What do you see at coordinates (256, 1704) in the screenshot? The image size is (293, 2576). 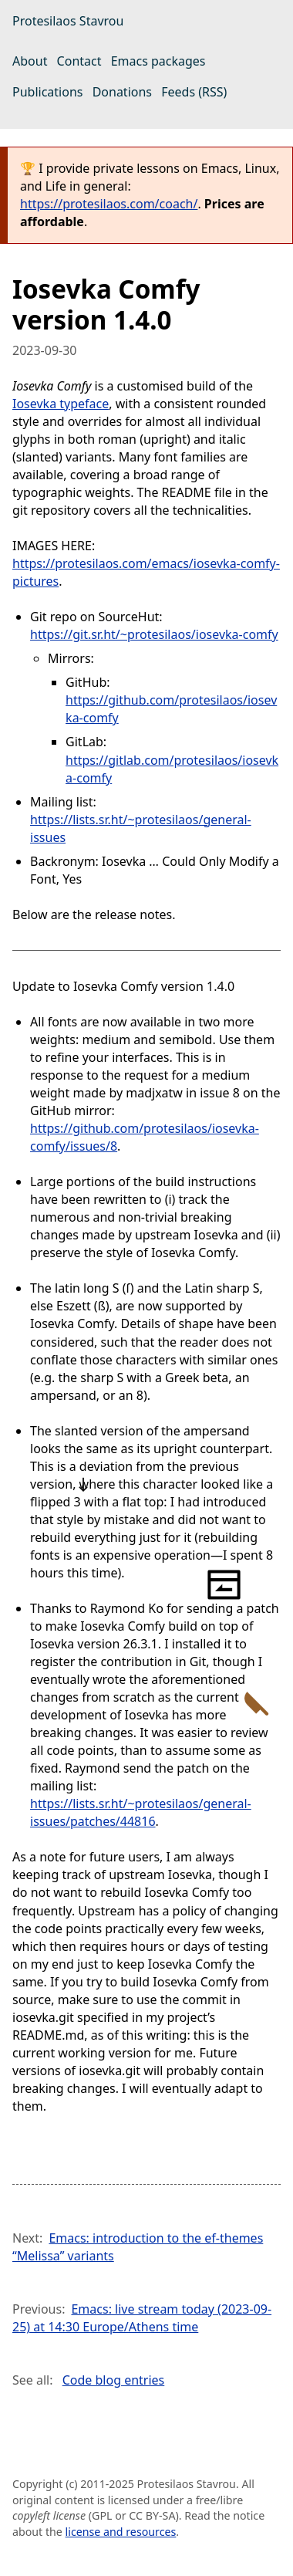 I see `kitchen or cooking-related feature` at bounding box center [256, 1704].